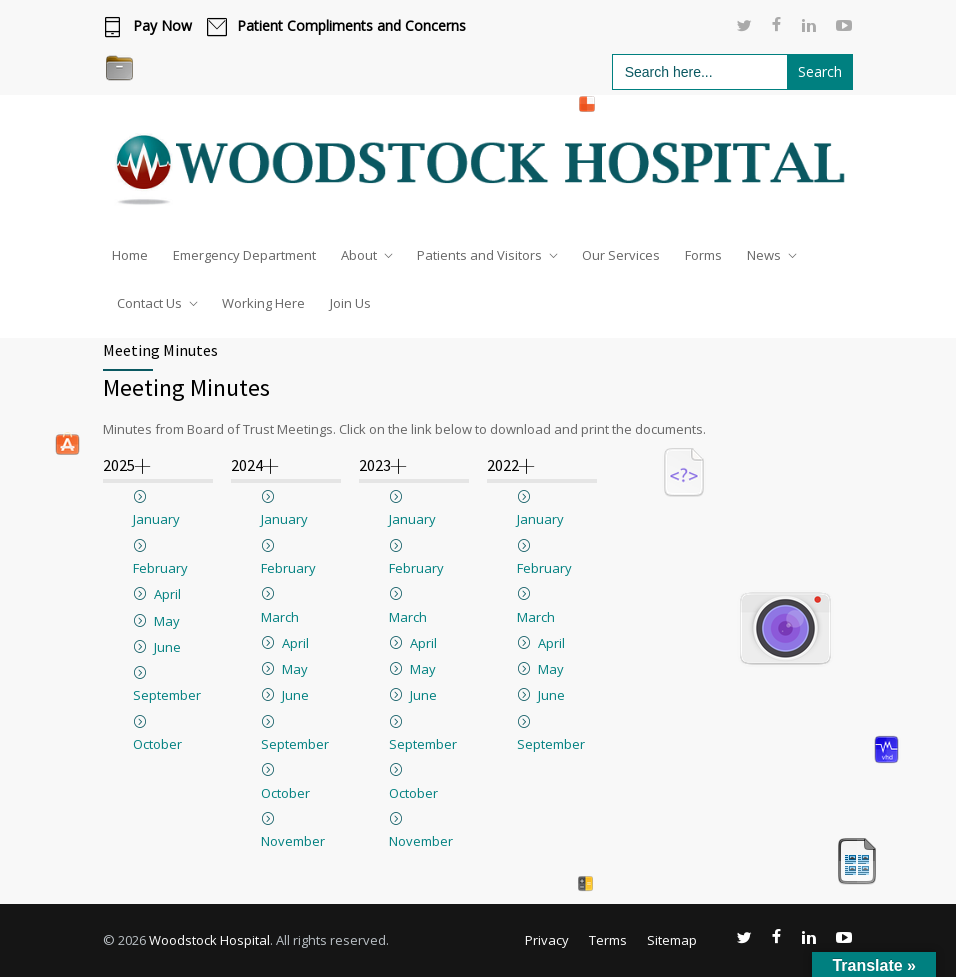 The width and height of the screenshot is (956, 977). I want to click on open the software center to browse and install applications, so click(67, 444).